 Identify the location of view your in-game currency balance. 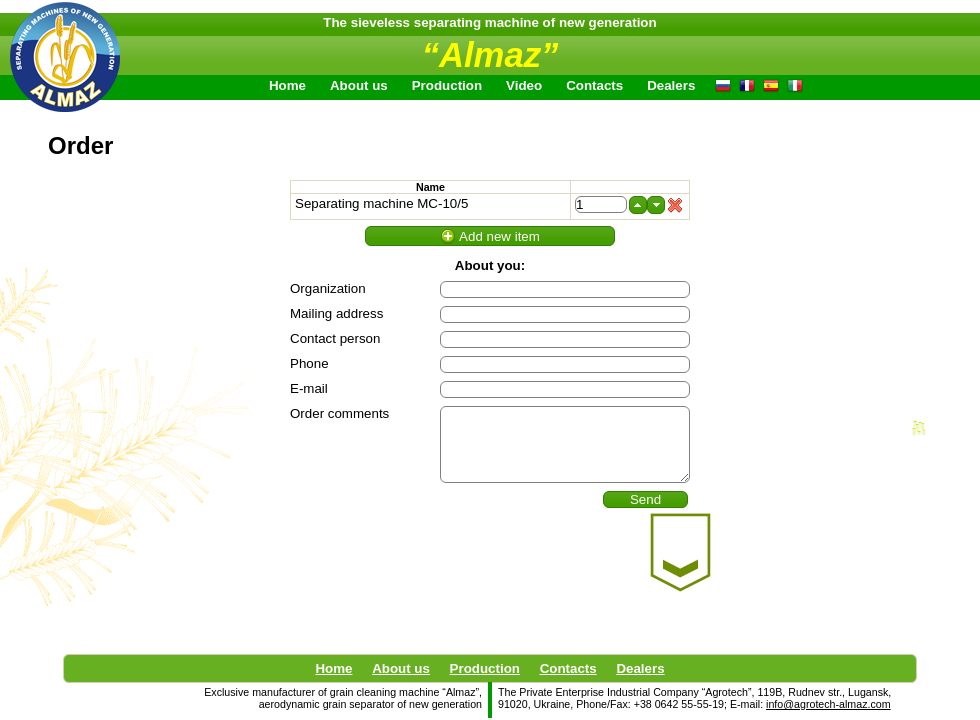
(919, 428).